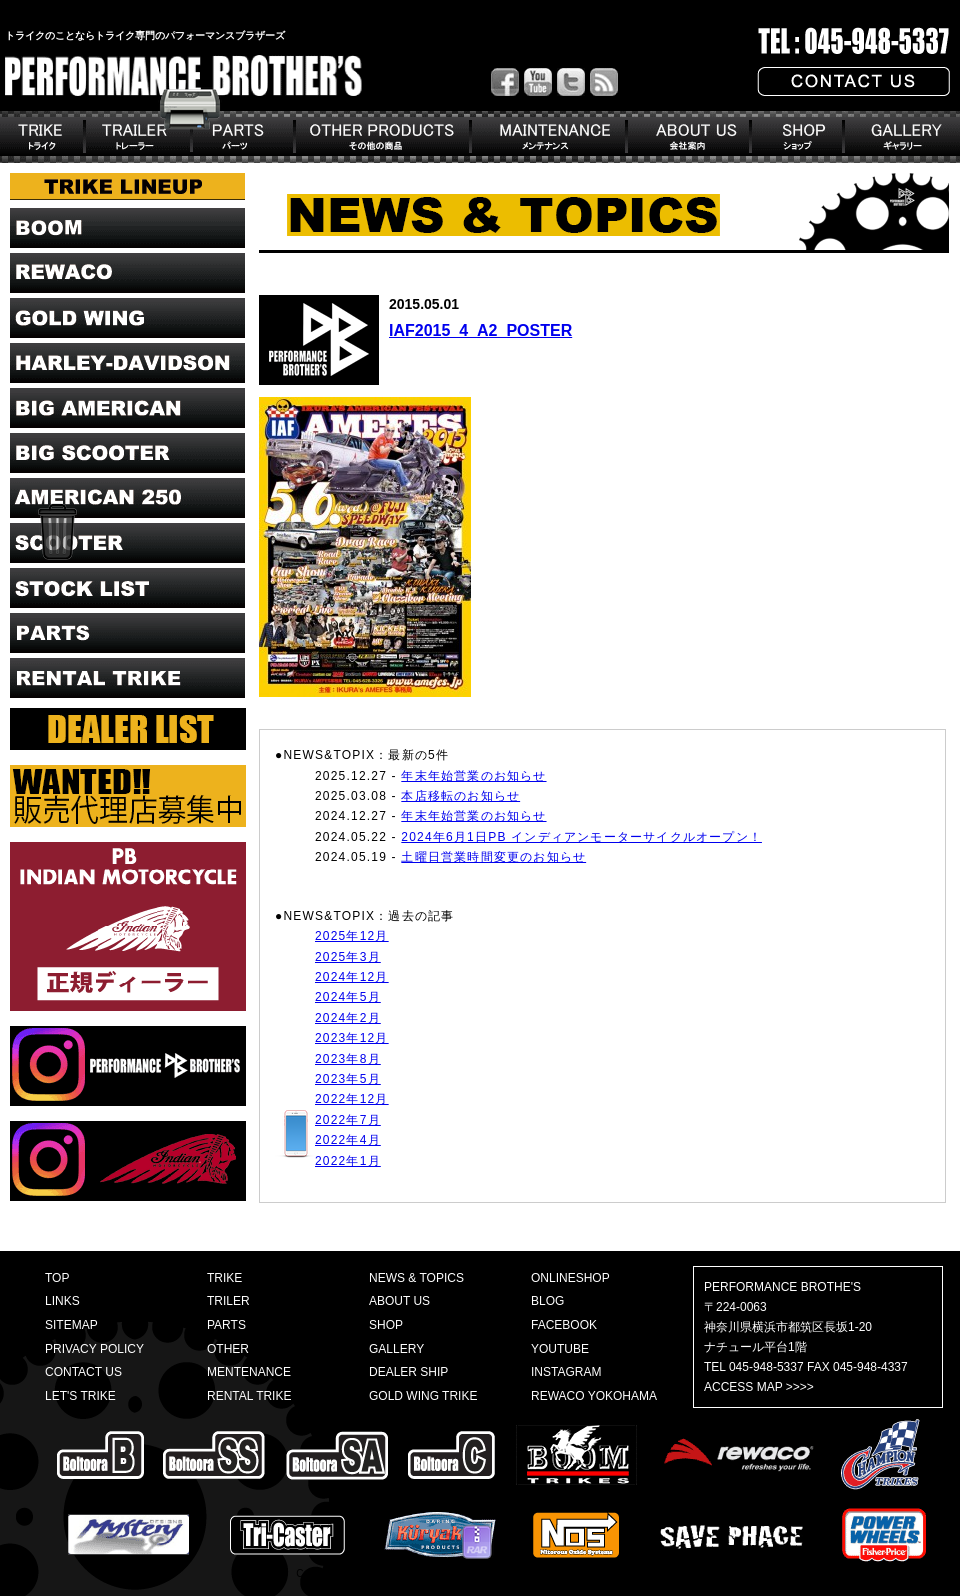 The width and height of the screenshot is (960, 1596). What do you see at coordinates (57, 531) in the screenshot?
I see `view deleted emails in trash folder` at bounding box center [57, 531].